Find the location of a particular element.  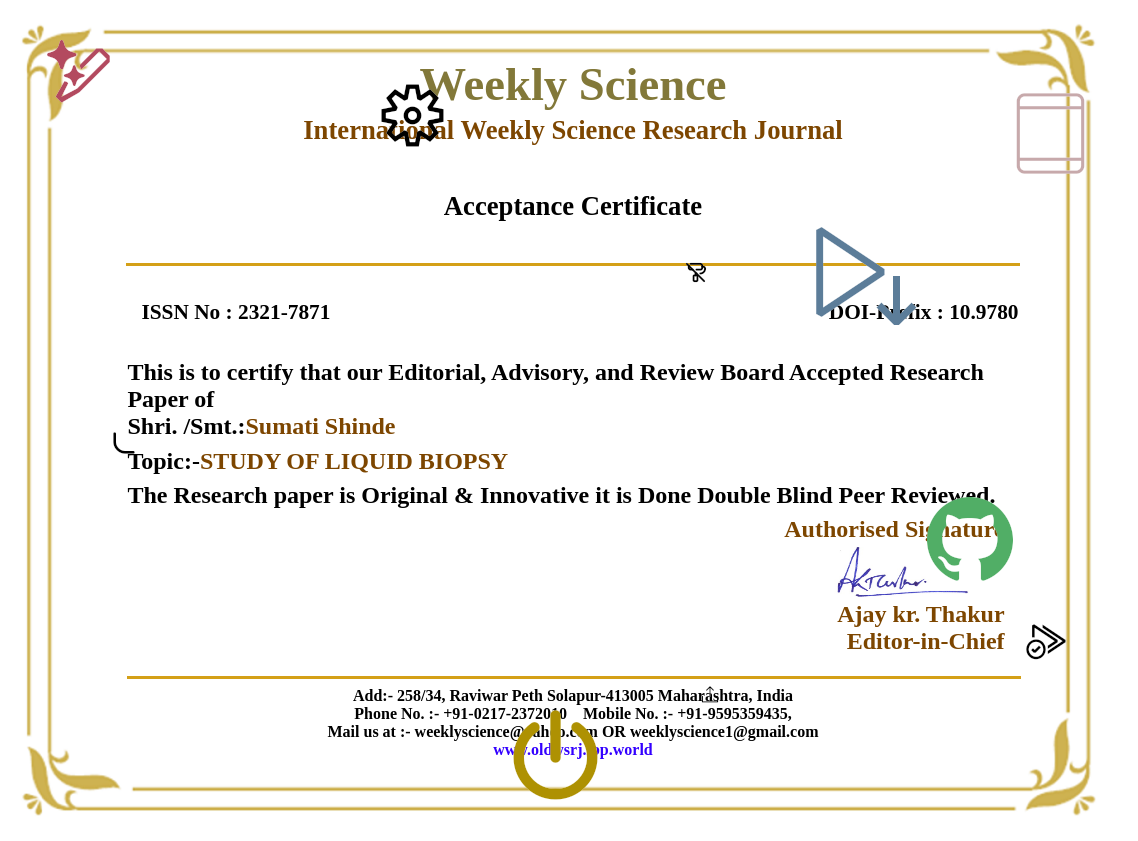

switch to tablet view is located at coordinates (1050, 133).